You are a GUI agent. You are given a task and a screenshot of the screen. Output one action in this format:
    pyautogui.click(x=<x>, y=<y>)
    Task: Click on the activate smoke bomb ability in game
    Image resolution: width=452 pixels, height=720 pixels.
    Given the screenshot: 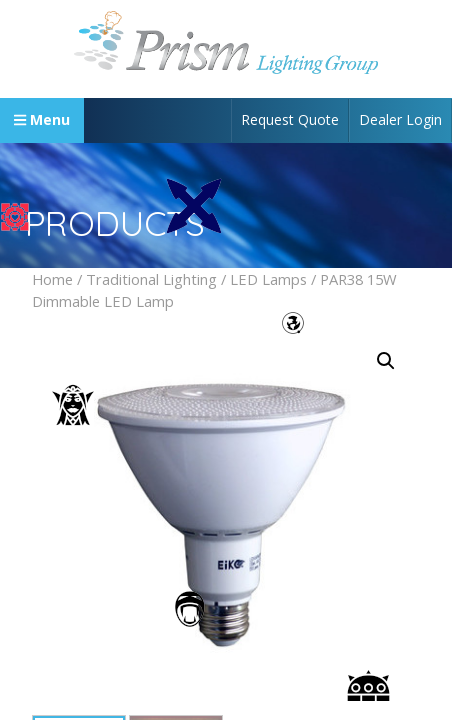 What is the action you would take?
    pyautogui.click(x=112, y=23)
    